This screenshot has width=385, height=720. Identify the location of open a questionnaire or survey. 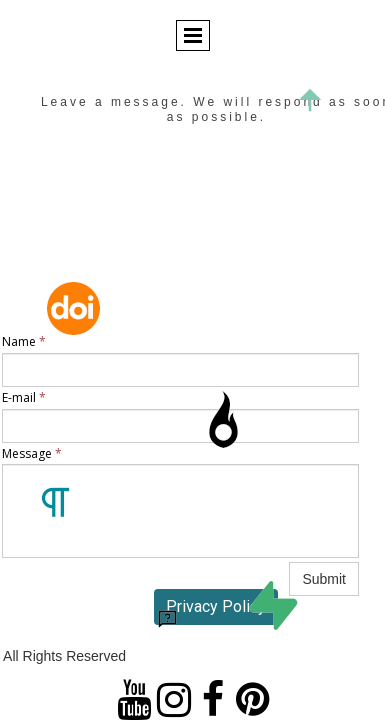
(167, 618).